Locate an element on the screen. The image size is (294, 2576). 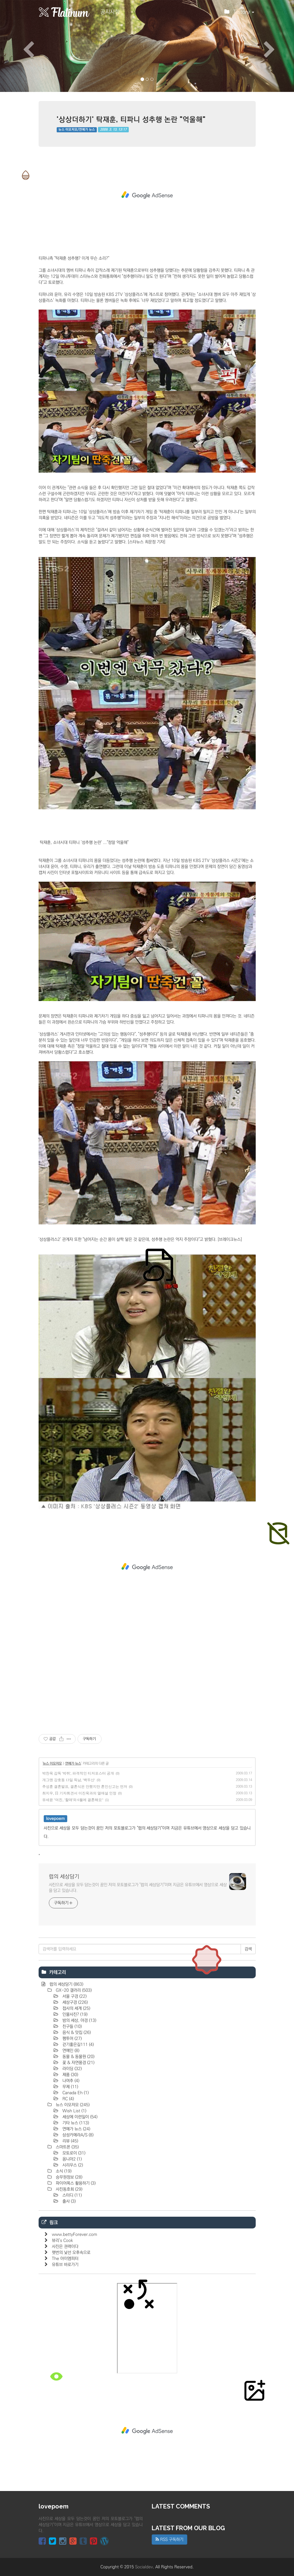
indicates partial fill level or half-full status is located at coordinates (26, 175).